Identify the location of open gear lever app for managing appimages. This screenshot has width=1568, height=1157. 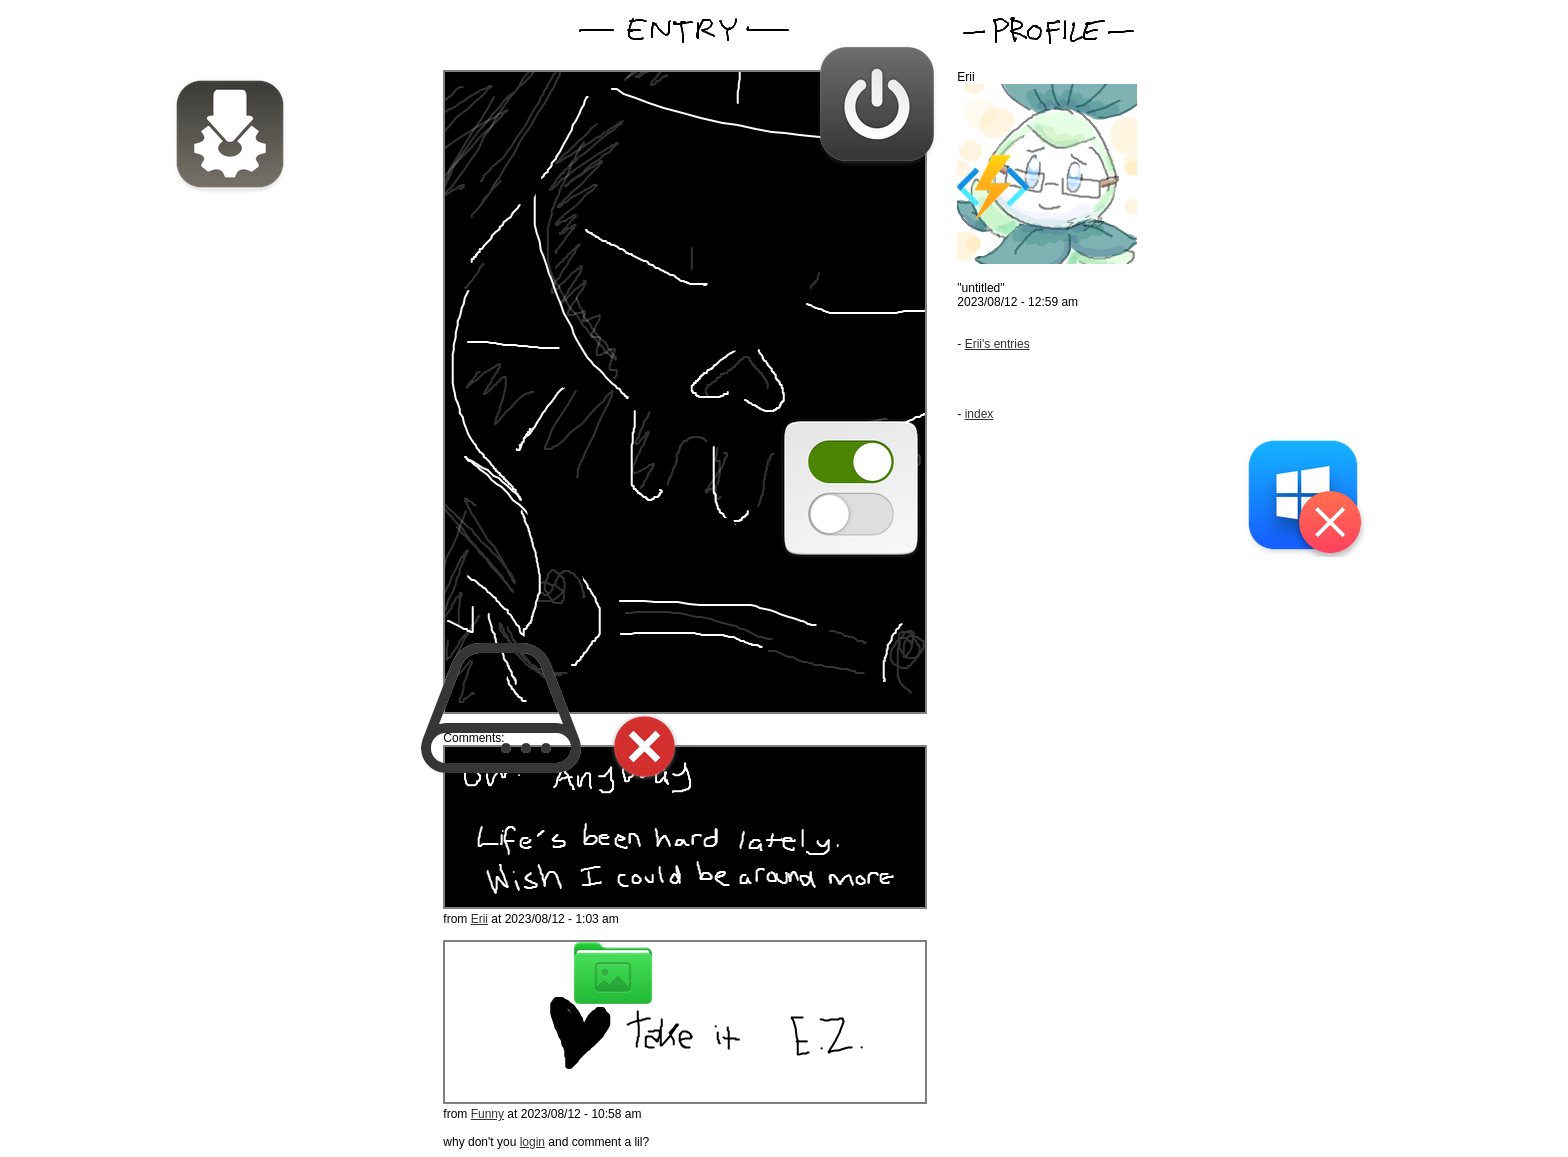
(230, 134).